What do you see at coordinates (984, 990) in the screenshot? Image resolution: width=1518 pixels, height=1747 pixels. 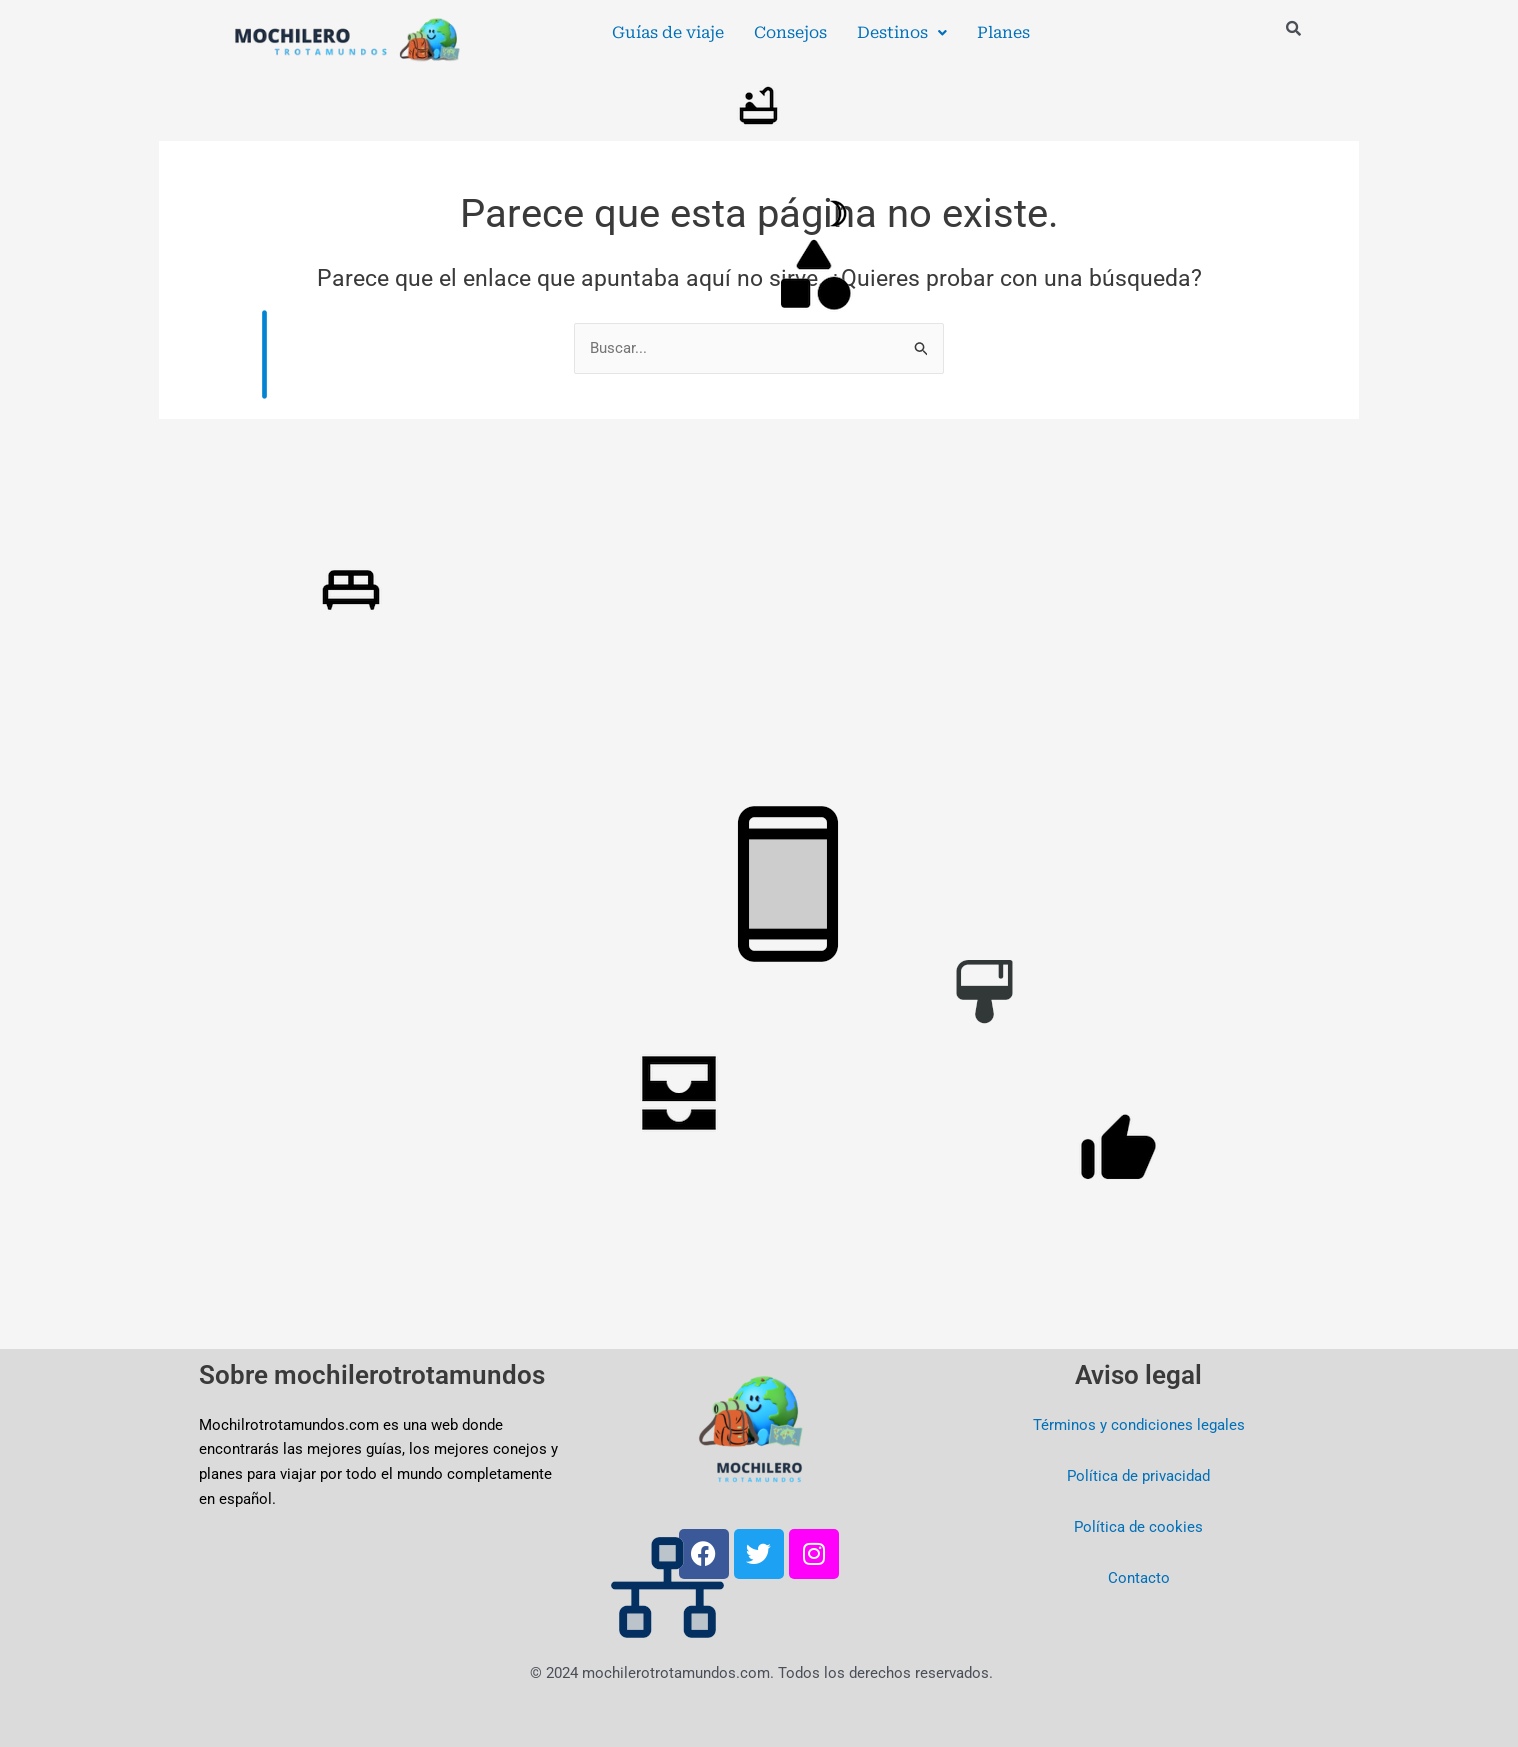 I see `access painting or drawing tools` at bounding box center [984, 990].